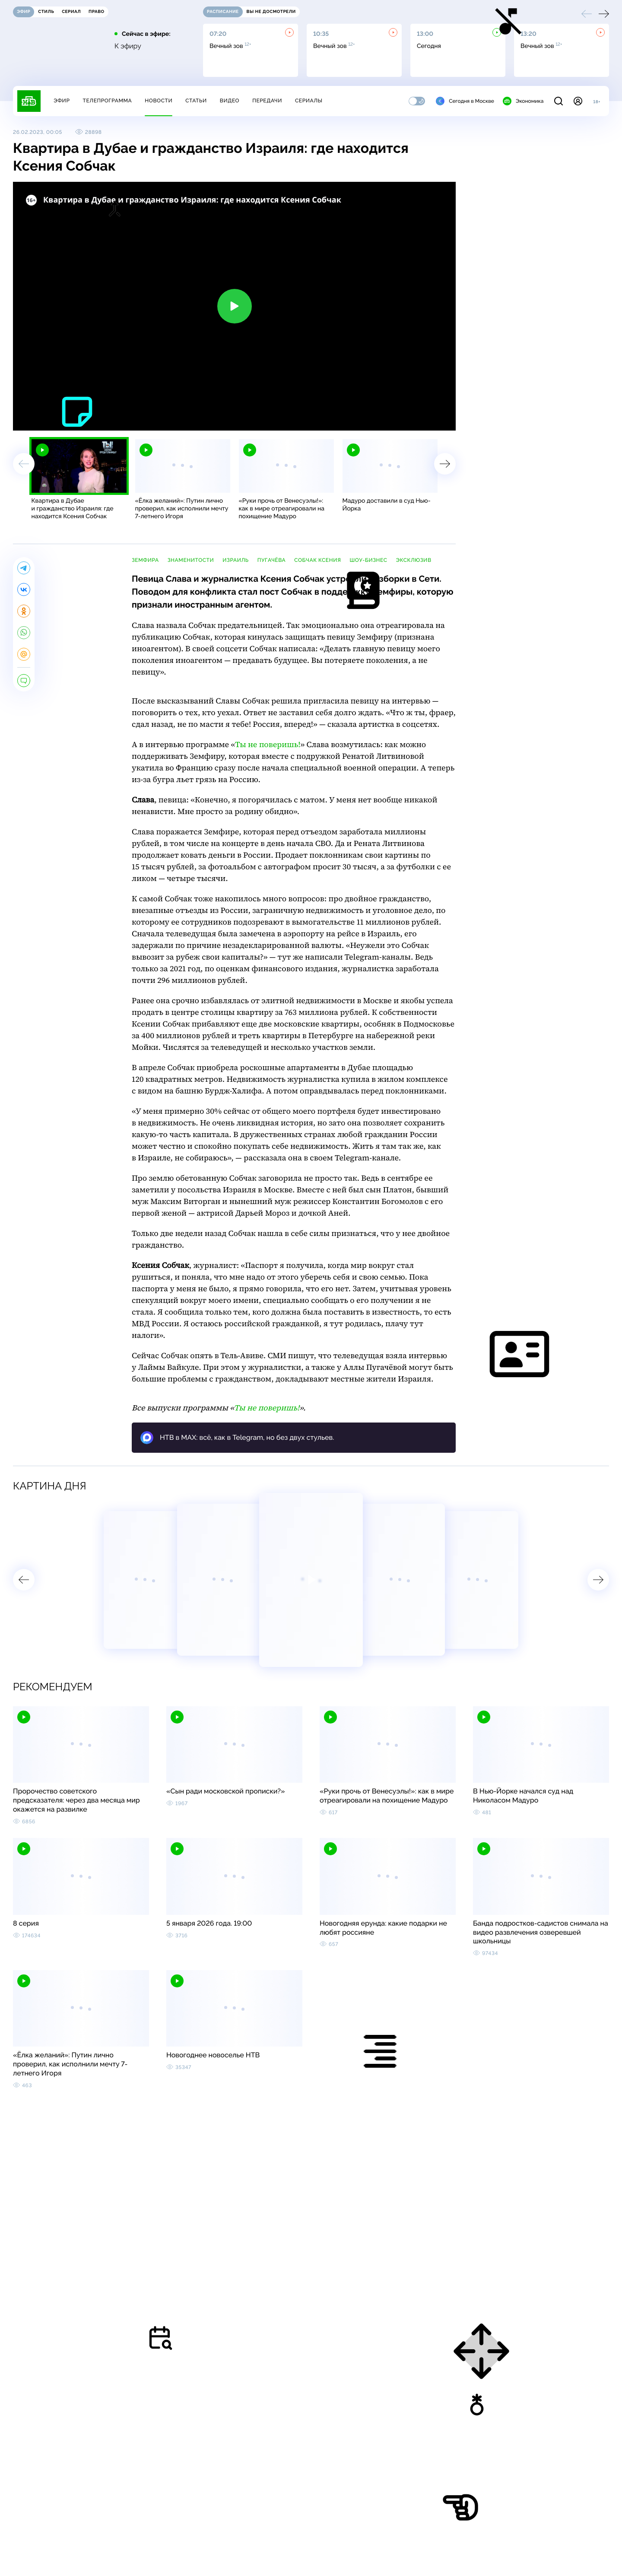  Describe the element at coordinates (508, 21) in the screenshot. I see `mute or disable music playback` at that location.